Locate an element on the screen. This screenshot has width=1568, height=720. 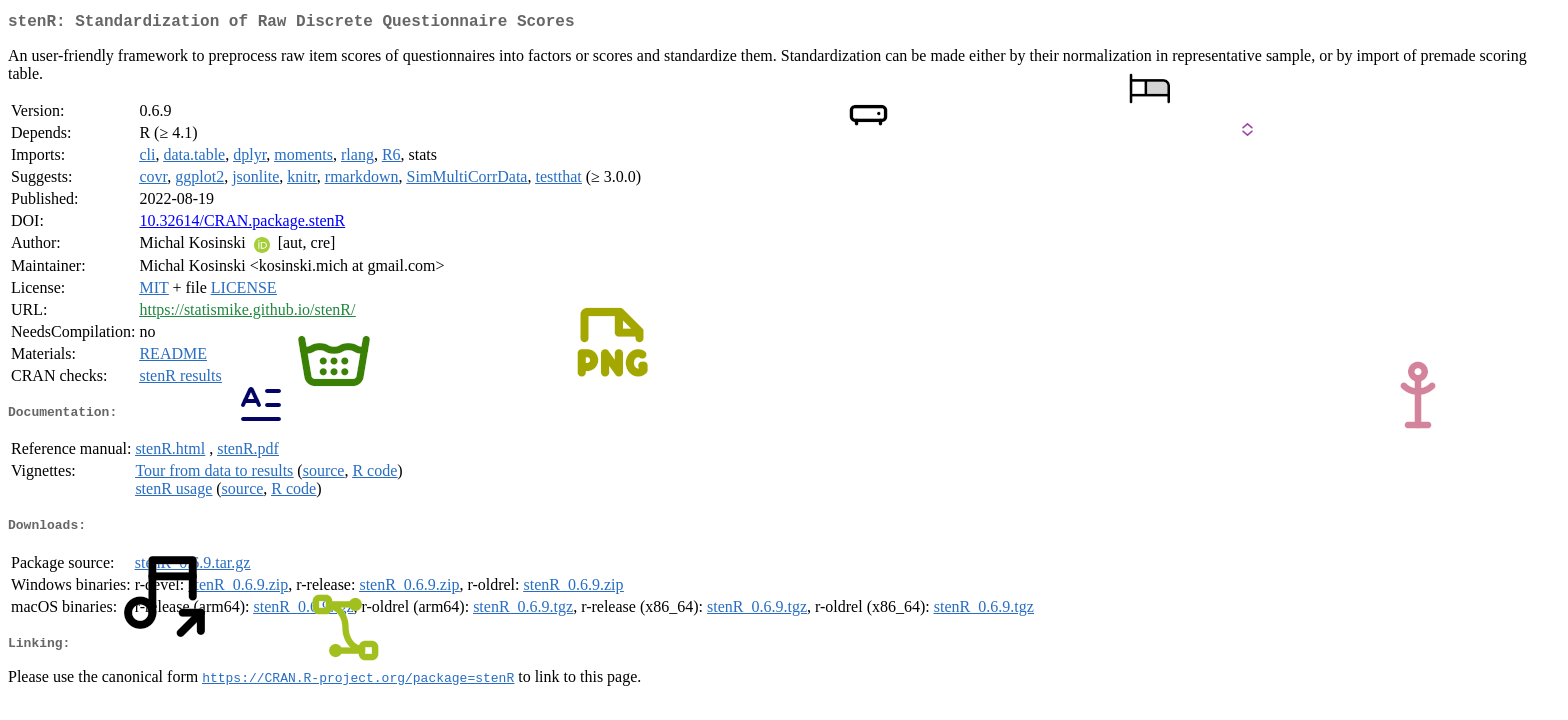
a png image file is located at coordinates (612, 345).